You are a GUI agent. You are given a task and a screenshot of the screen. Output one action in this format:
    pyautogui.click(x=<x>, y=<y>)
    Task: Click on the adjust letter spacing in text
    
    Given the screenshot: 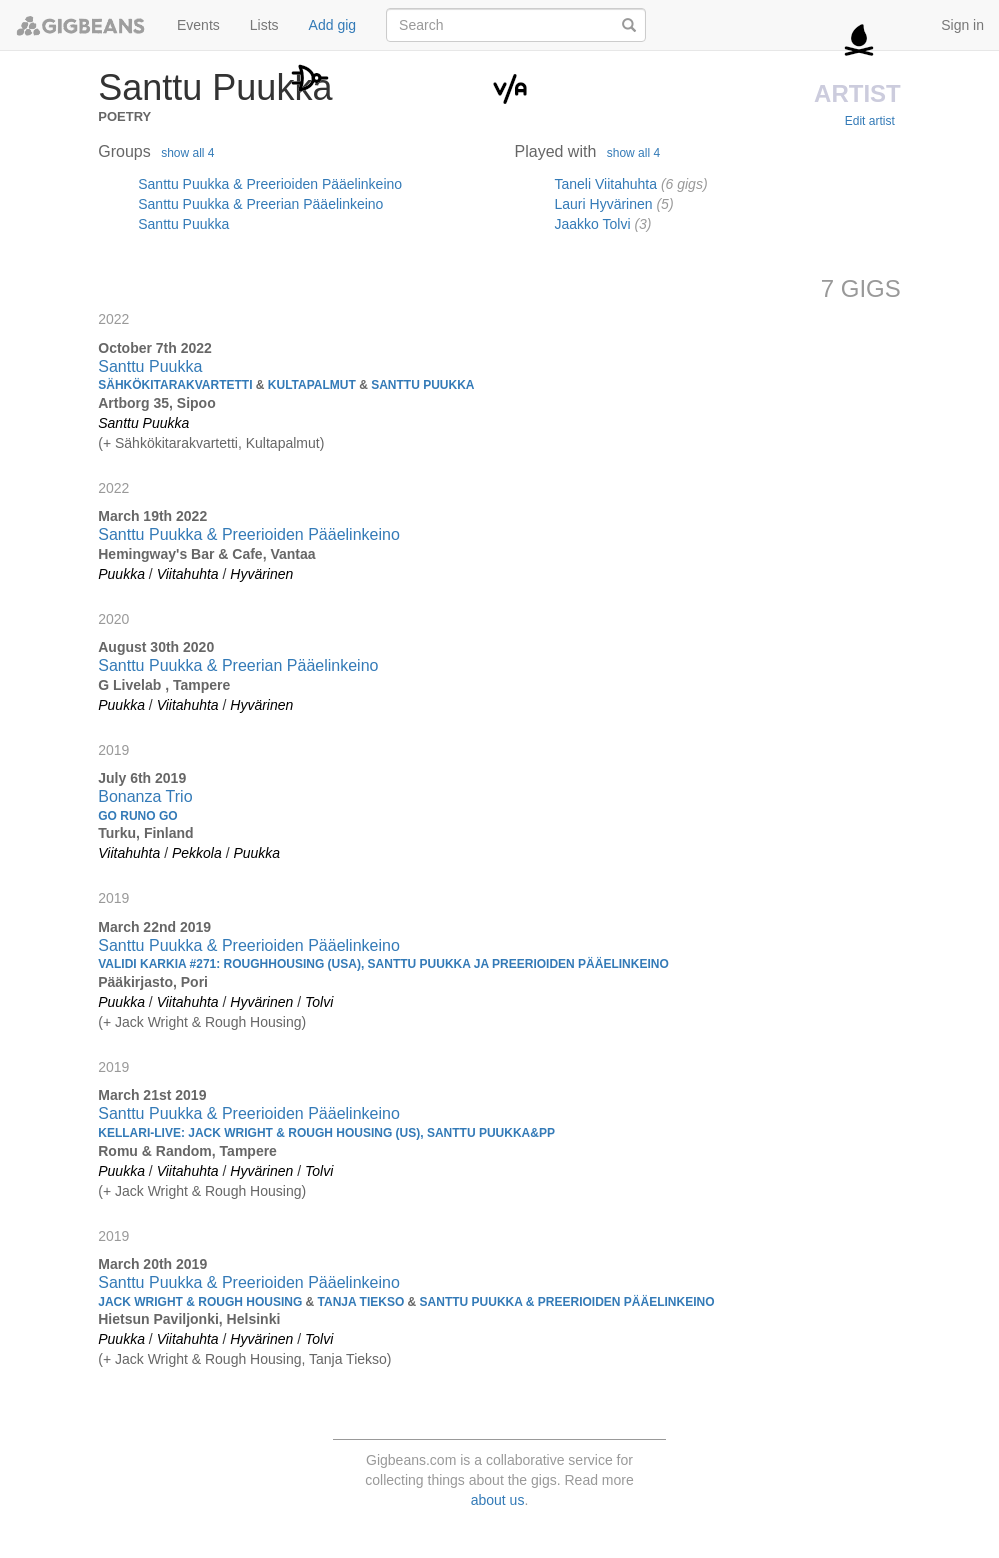 What is the action you would take?
    pyautogui.click(x=510, y=89)
    